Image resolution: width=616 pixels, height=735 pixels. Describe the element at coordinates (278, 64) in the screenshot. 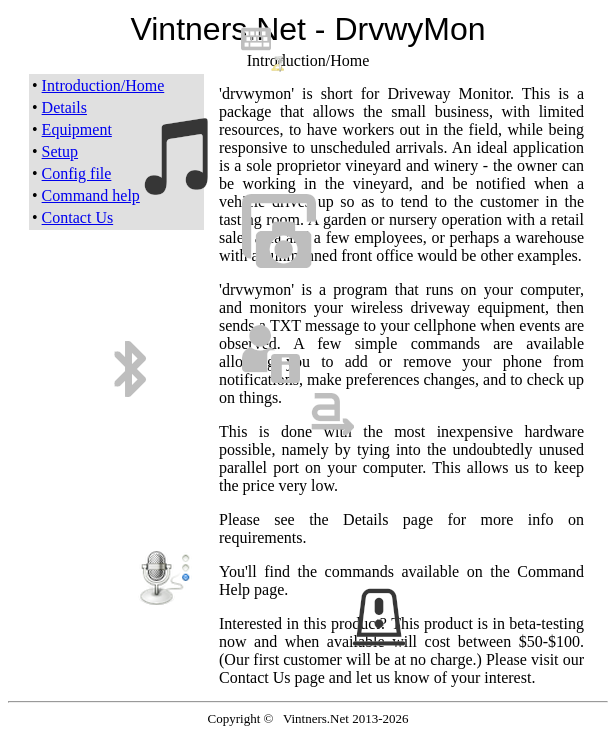

I see `open engineering applications` at that location.